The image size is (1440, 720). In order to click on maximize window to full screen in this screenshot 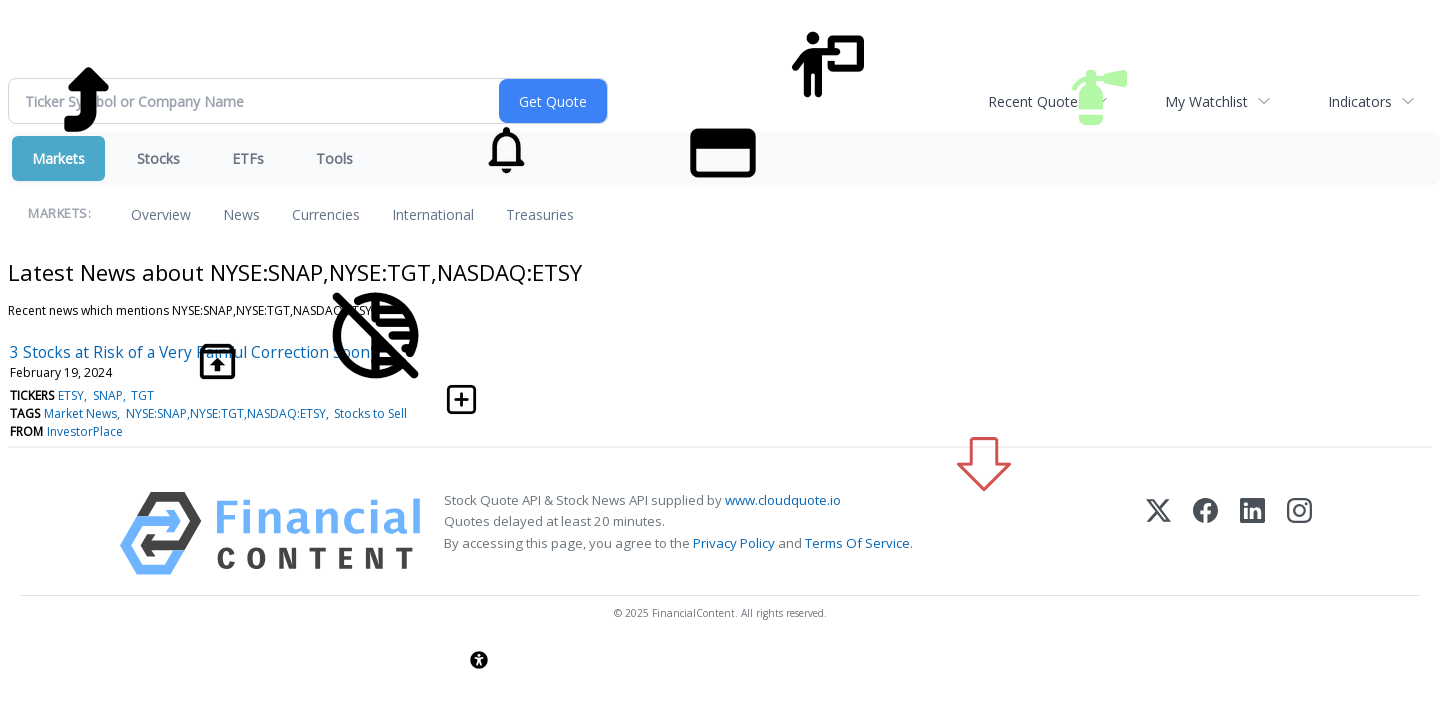, I will do `click(723, 153)`.